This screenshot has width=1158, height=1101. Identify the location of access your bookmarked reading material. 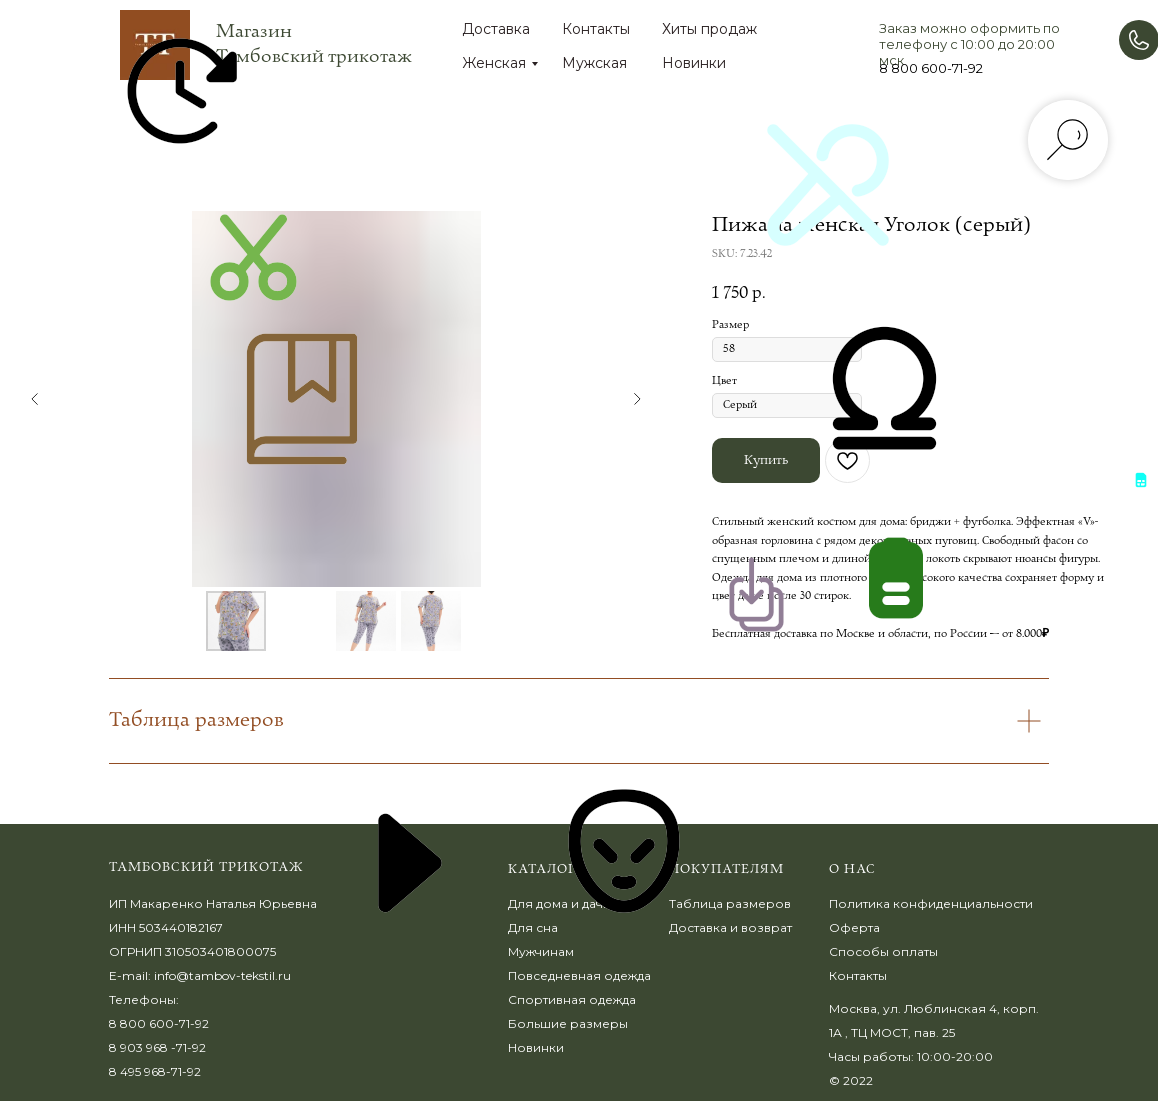
(302, 399).